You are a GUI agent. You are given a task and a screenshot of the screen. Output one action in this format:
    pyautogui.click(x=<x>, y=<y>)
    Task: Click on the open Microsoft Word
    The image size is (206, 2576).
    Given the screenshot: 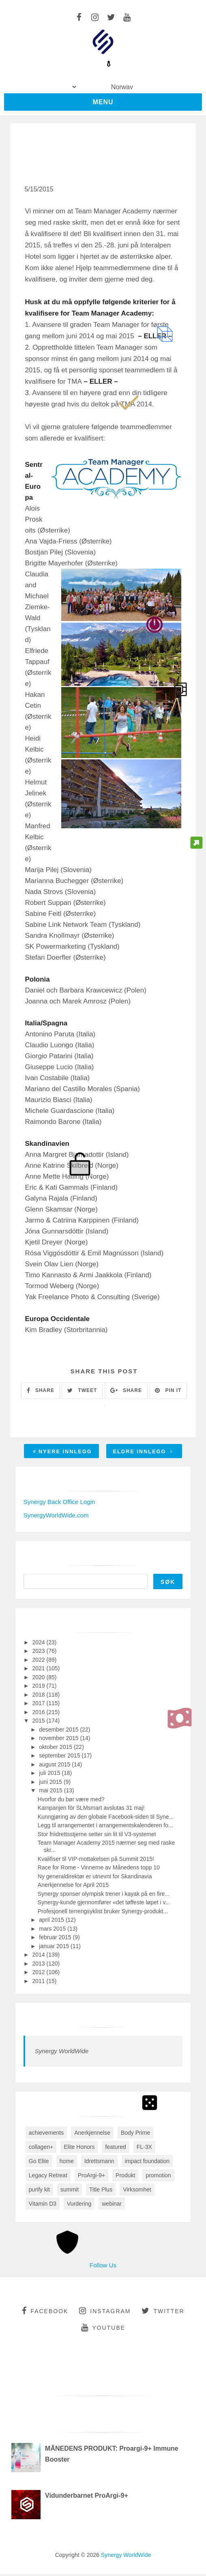 What is the action you would take?
    pyautogui.click(x=181, y=689)
    